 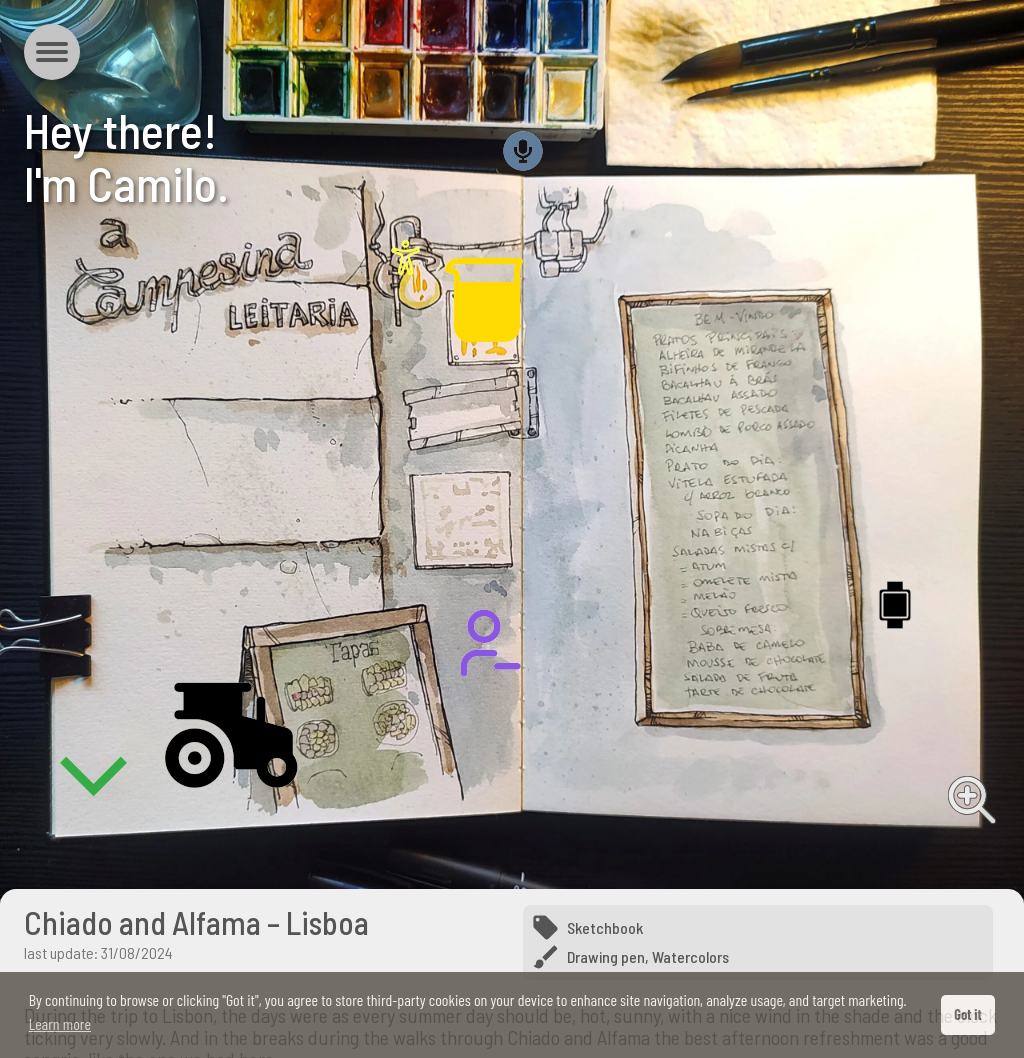 What do you see at coordinates (405, 257) in the screenshot?
I see `access accessibility settings` at bounding box center [405, 257].